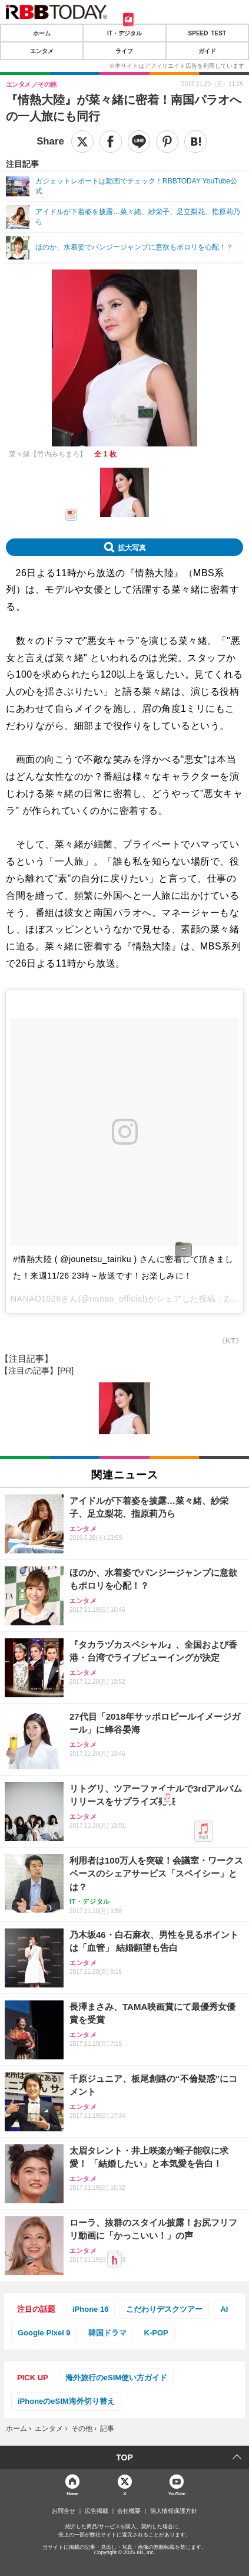  Describe the element at coordinates (114, 2258) in the screenshot. I see `c/c++ header file` at that location.